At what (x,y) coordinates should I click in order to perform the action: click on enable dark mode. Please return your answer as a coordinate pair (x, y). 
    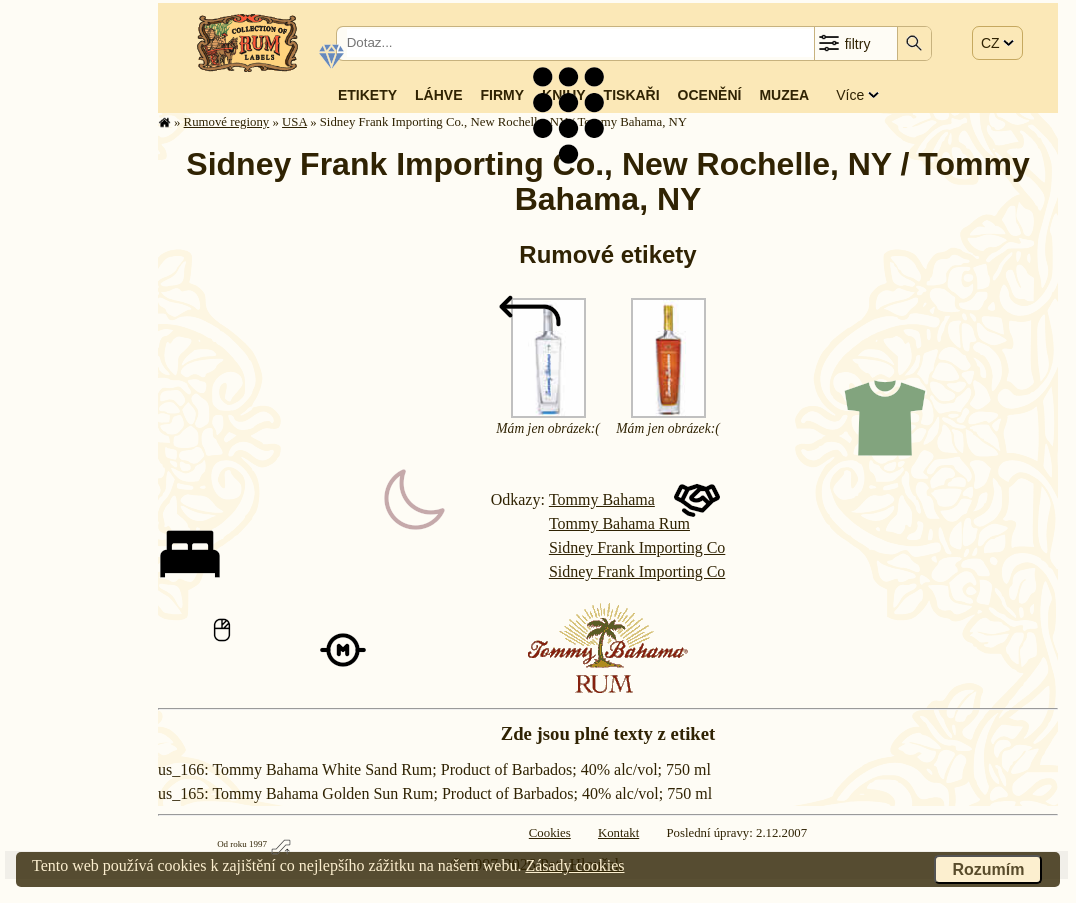
    Looking at the image, I should click on (414, 499).